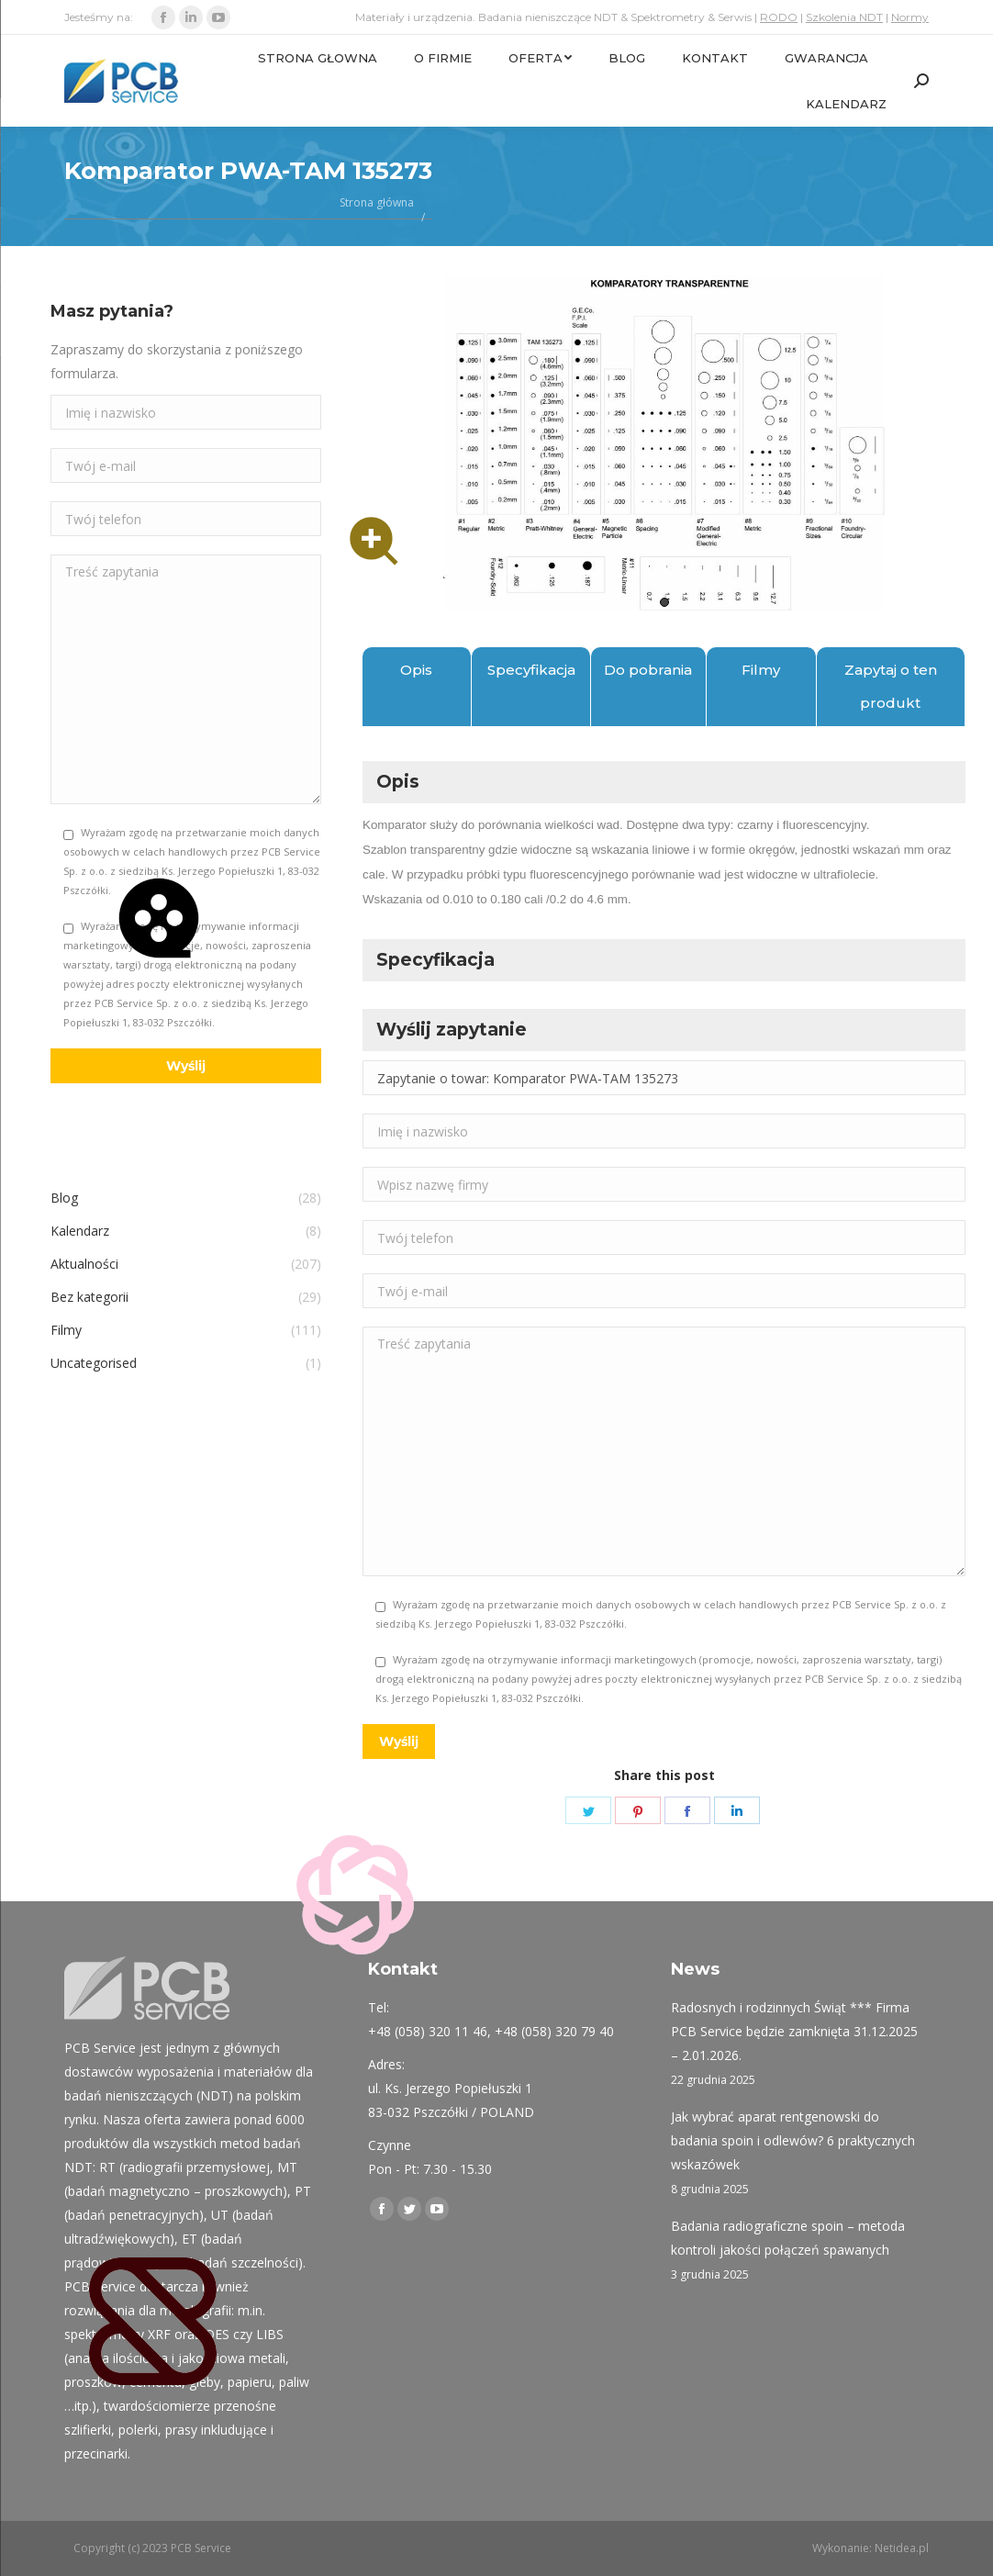 The height and width of the screenshot is (2576, 993). Describe the element at coordinates (159, 918) in the screenshot. I see `browse movies or video content` at that location.